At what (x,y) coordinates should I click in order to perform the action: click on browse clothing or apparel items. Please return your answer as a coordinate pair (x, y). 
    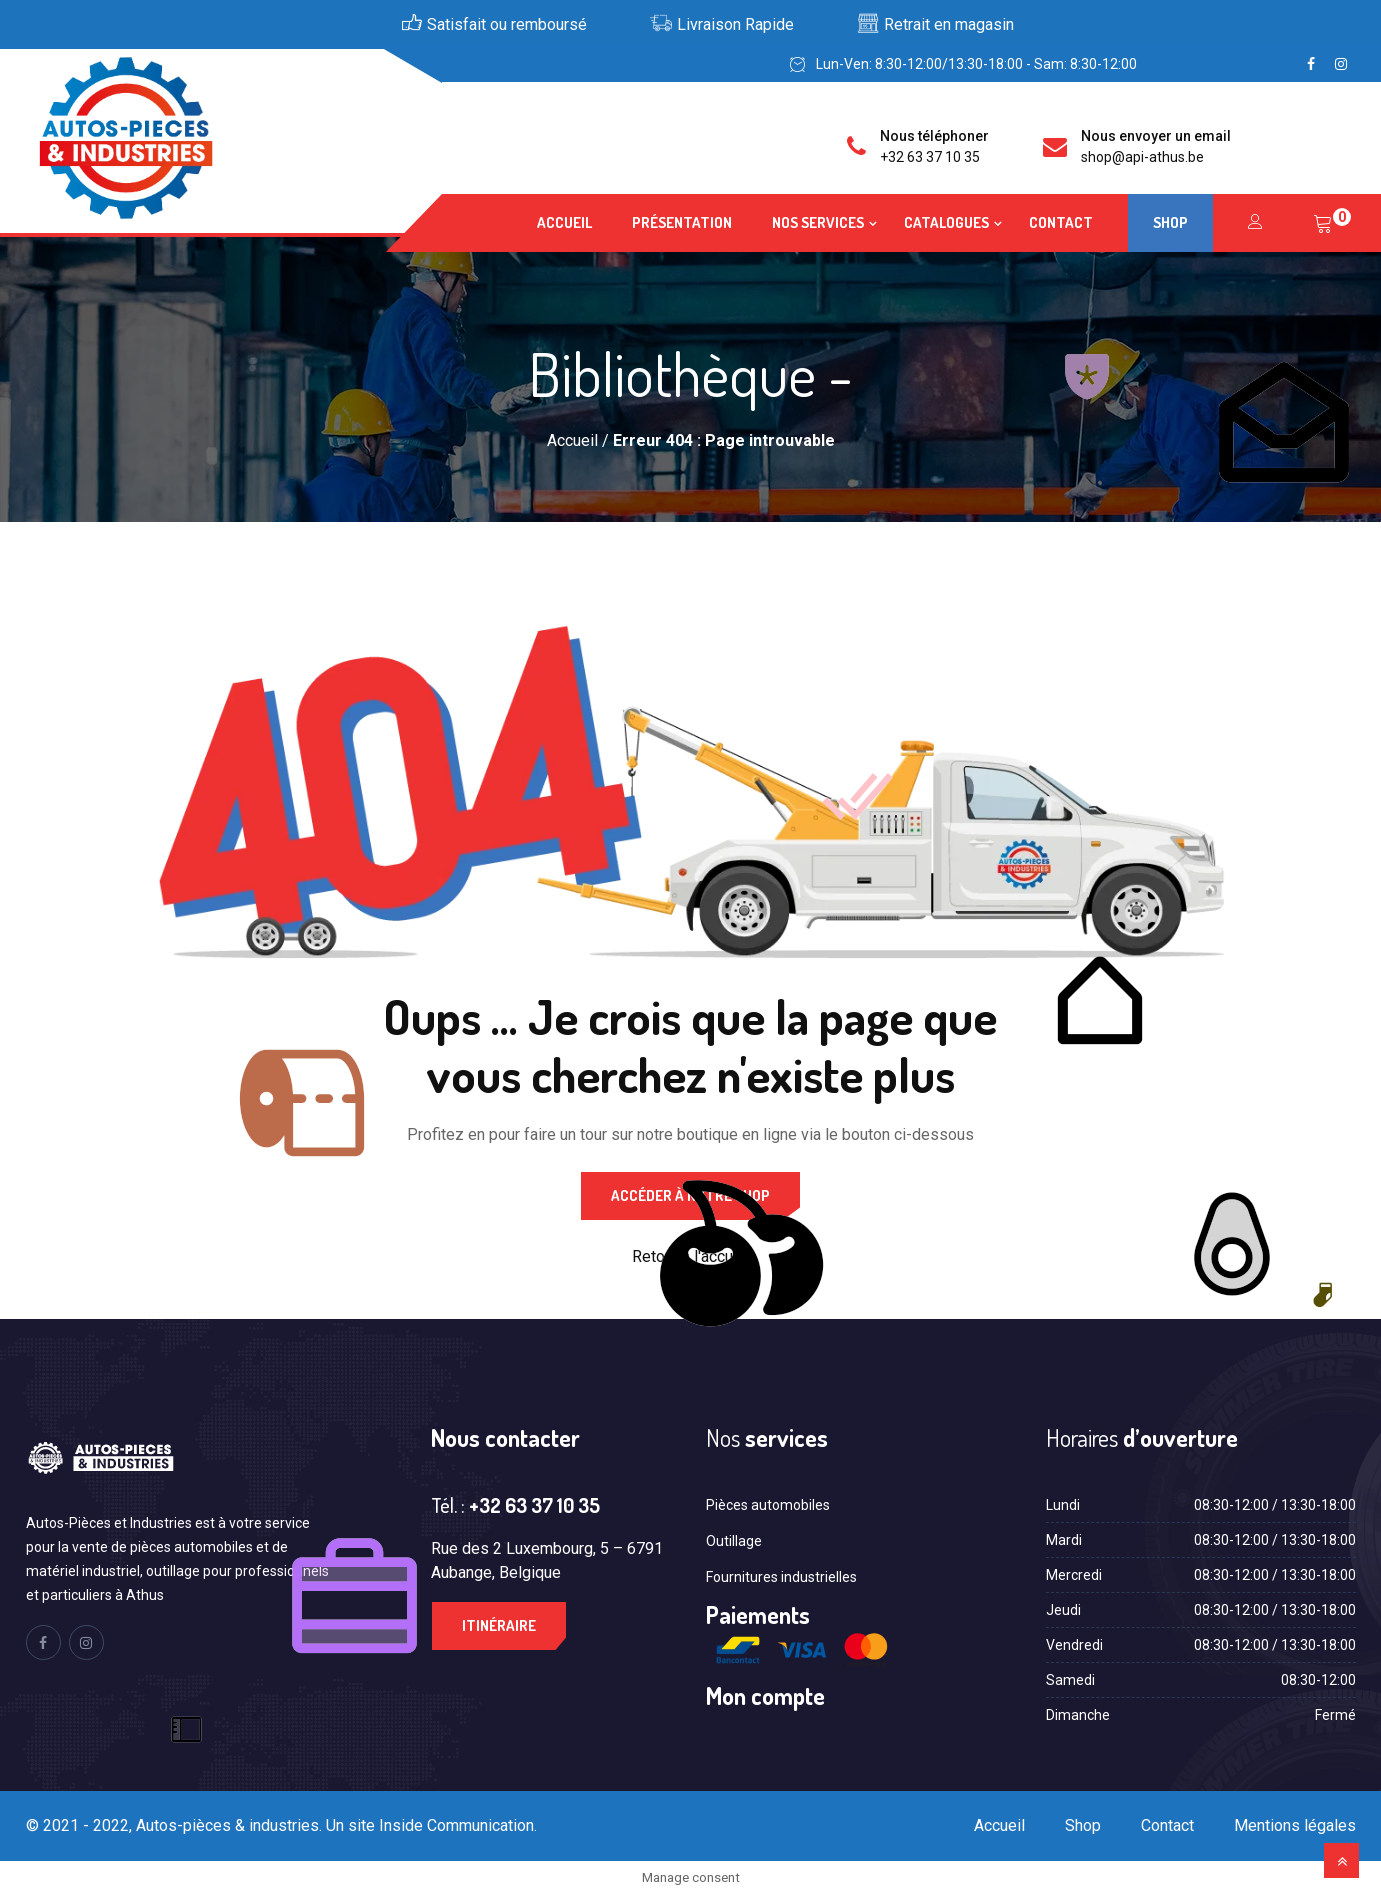
    Looking at the image, I should click on (1323, 1294).